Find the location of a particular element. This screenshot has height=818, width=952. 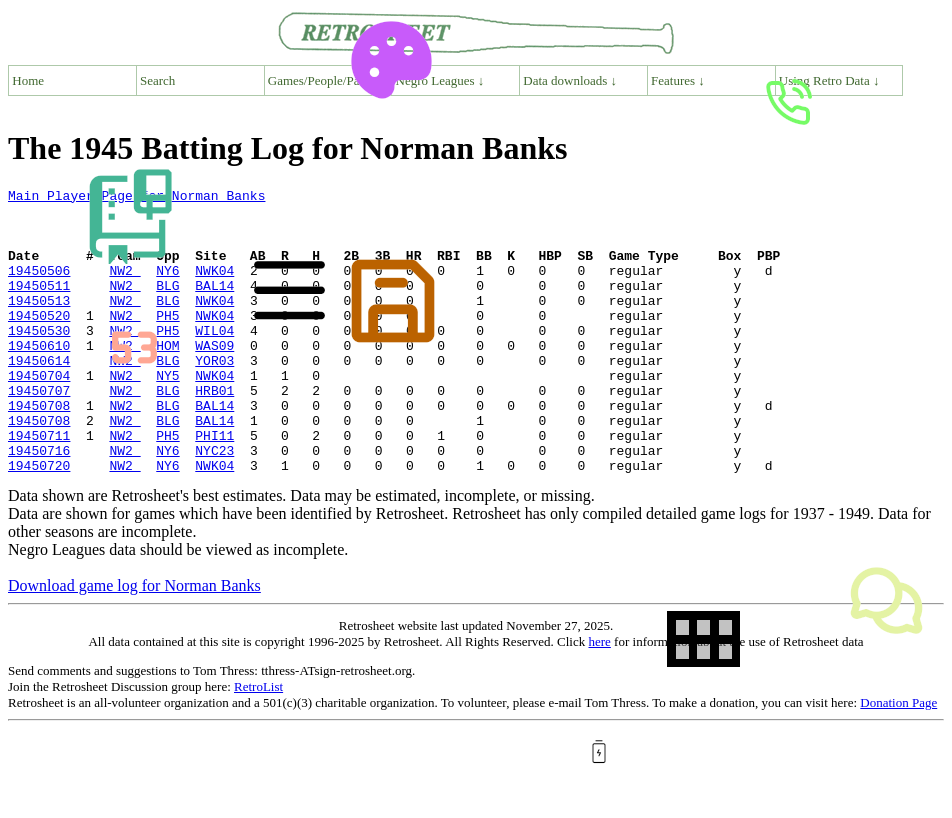

open color or theme settings is located at coordinates (391, 61).